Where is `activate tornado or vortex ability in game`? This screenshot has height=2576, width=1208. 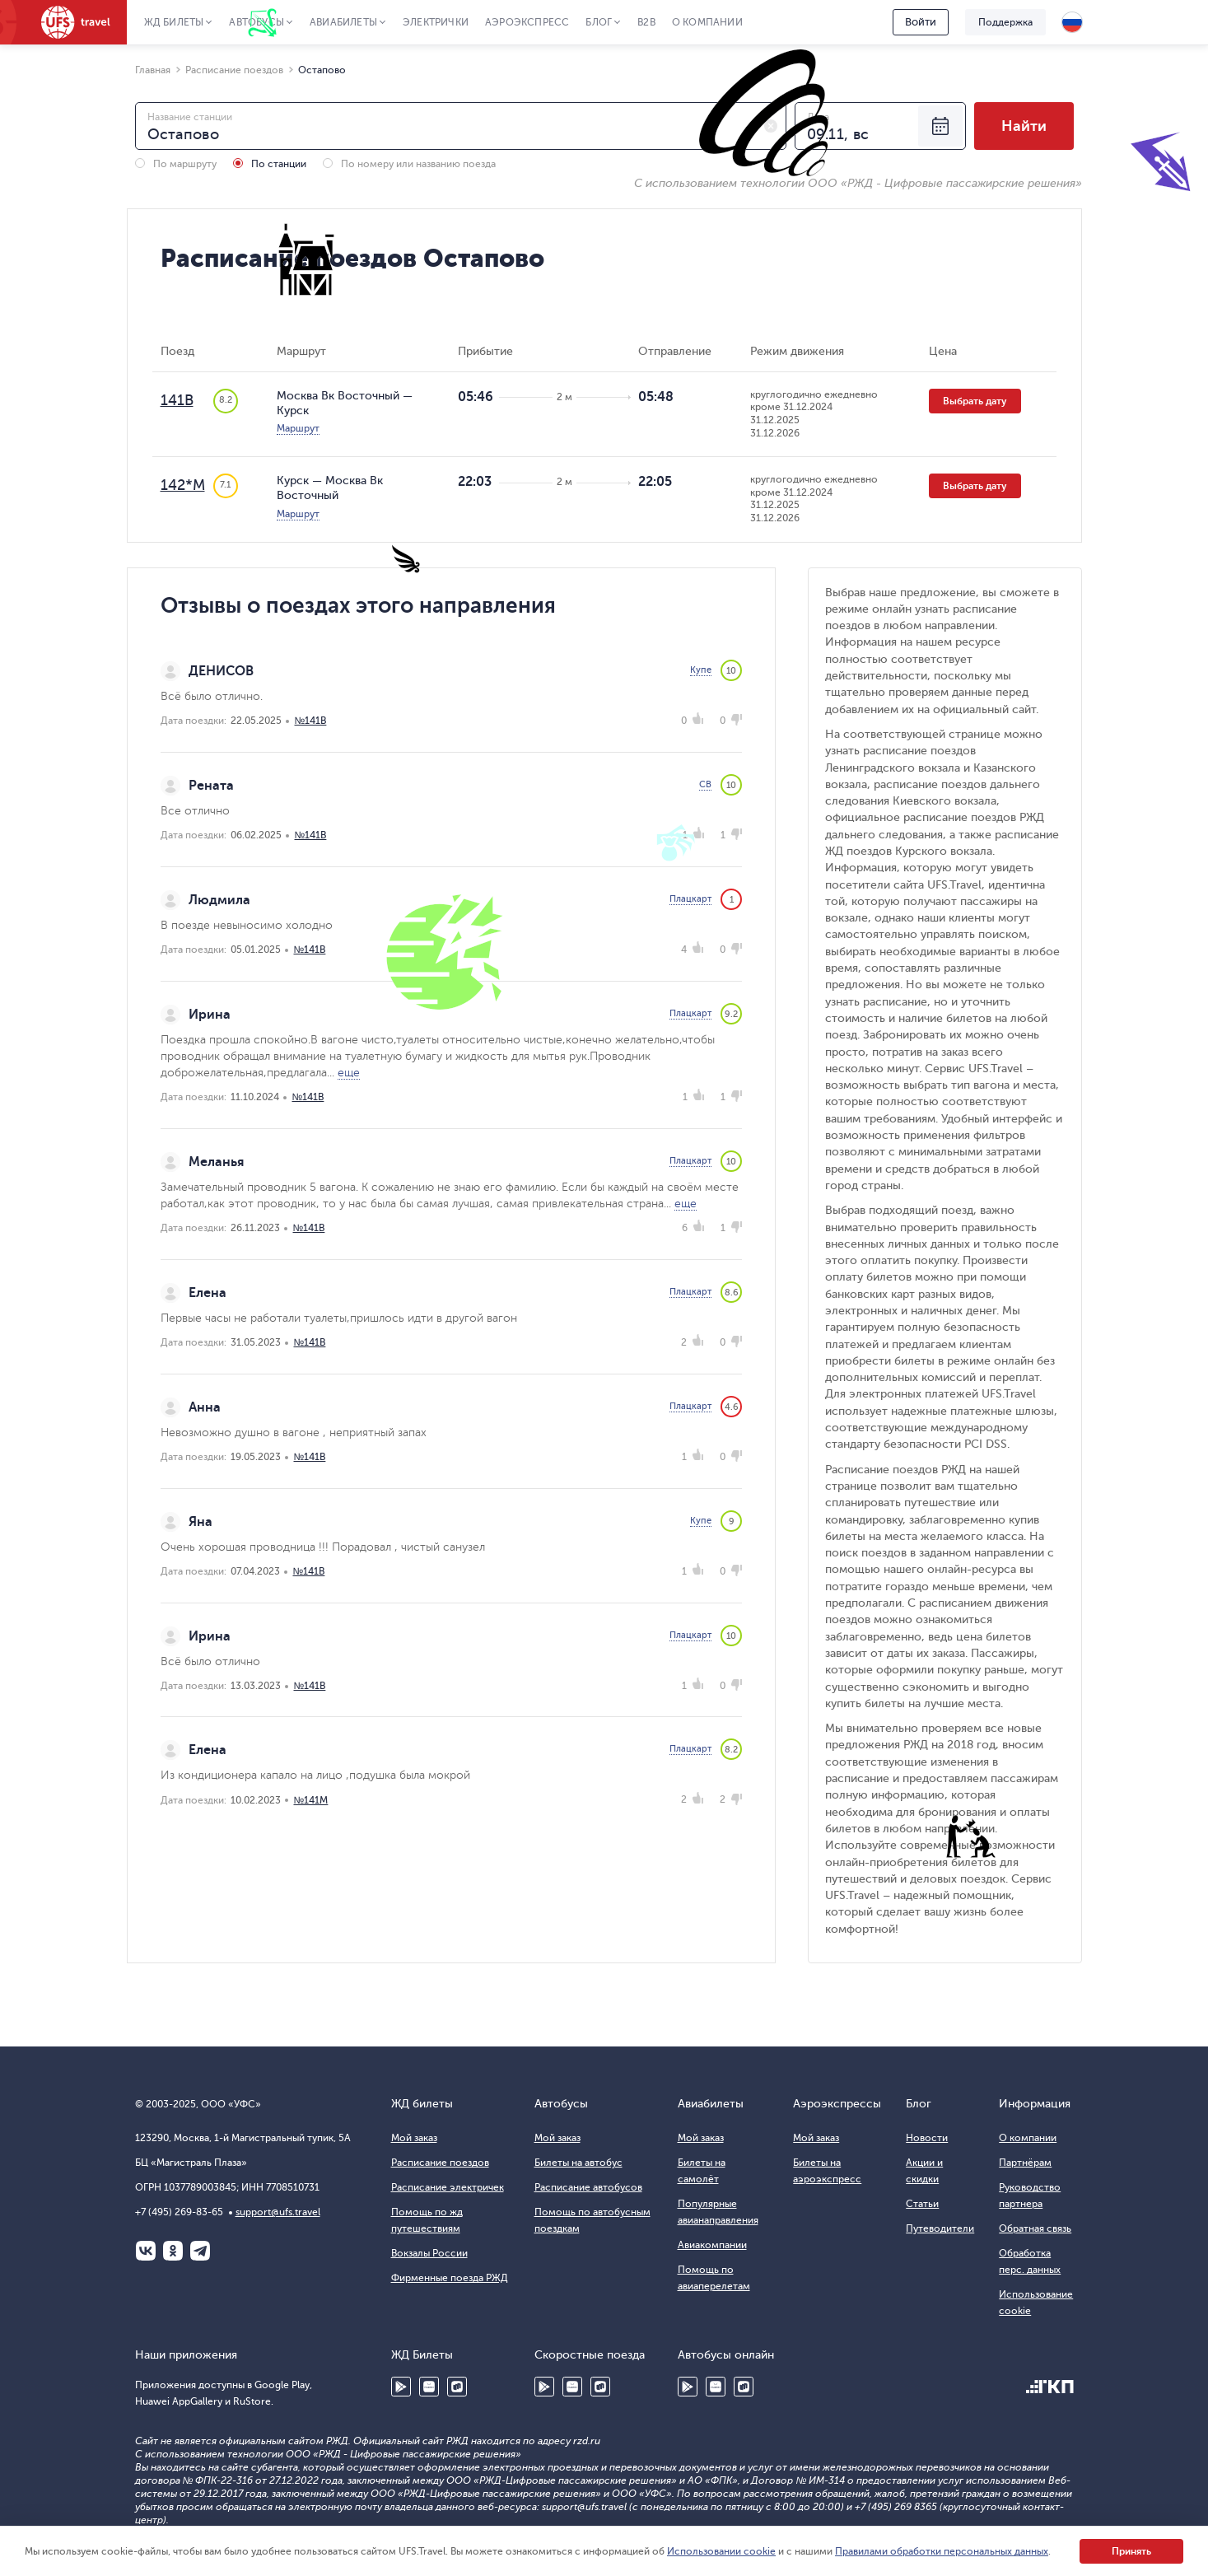
activate tornado or vortex ability in game is located at coordinates (767, 116).